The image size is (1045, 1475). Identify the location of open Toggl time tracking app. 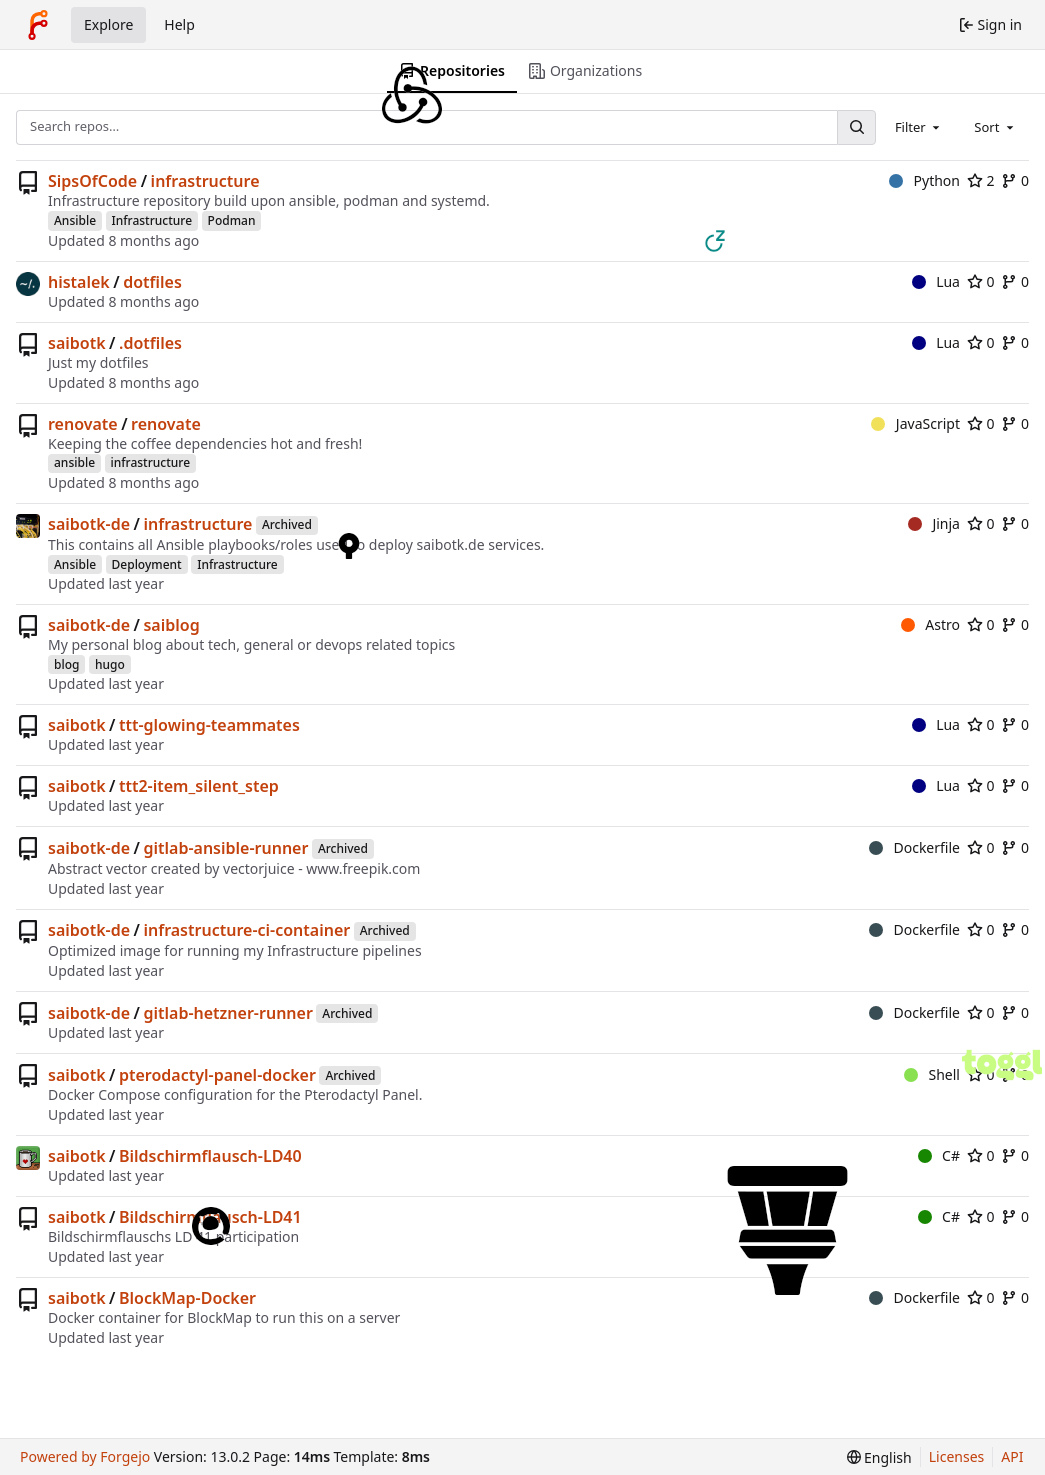
(1002, 1065).